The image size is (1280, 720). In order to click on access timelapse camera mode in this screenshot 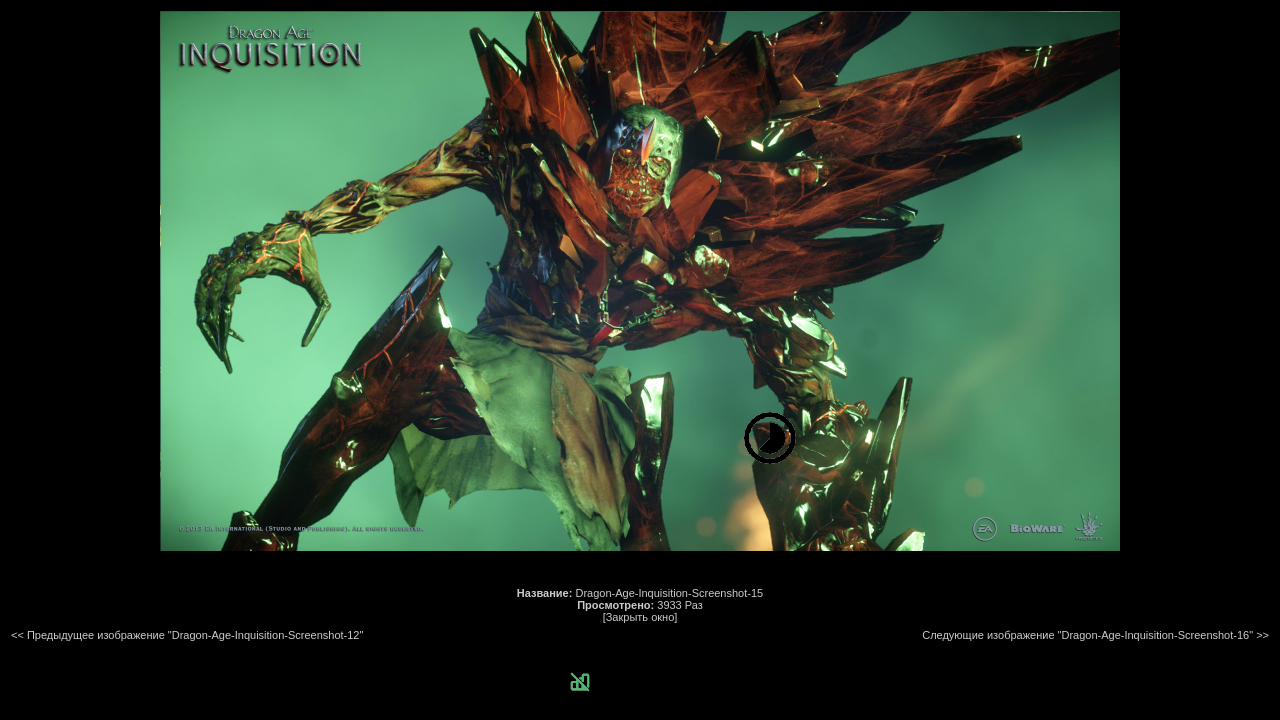, I will do `click(770, 438)`.